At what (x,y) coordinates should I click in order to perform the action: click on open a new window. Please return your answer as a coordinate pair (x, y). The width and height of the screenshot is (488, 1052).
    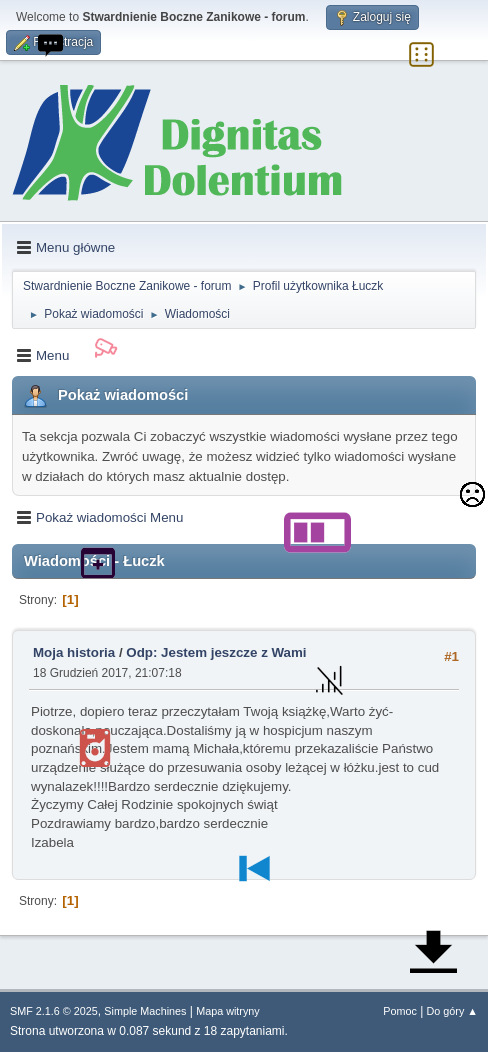
    Looking at the image, I should click on (98, 563).